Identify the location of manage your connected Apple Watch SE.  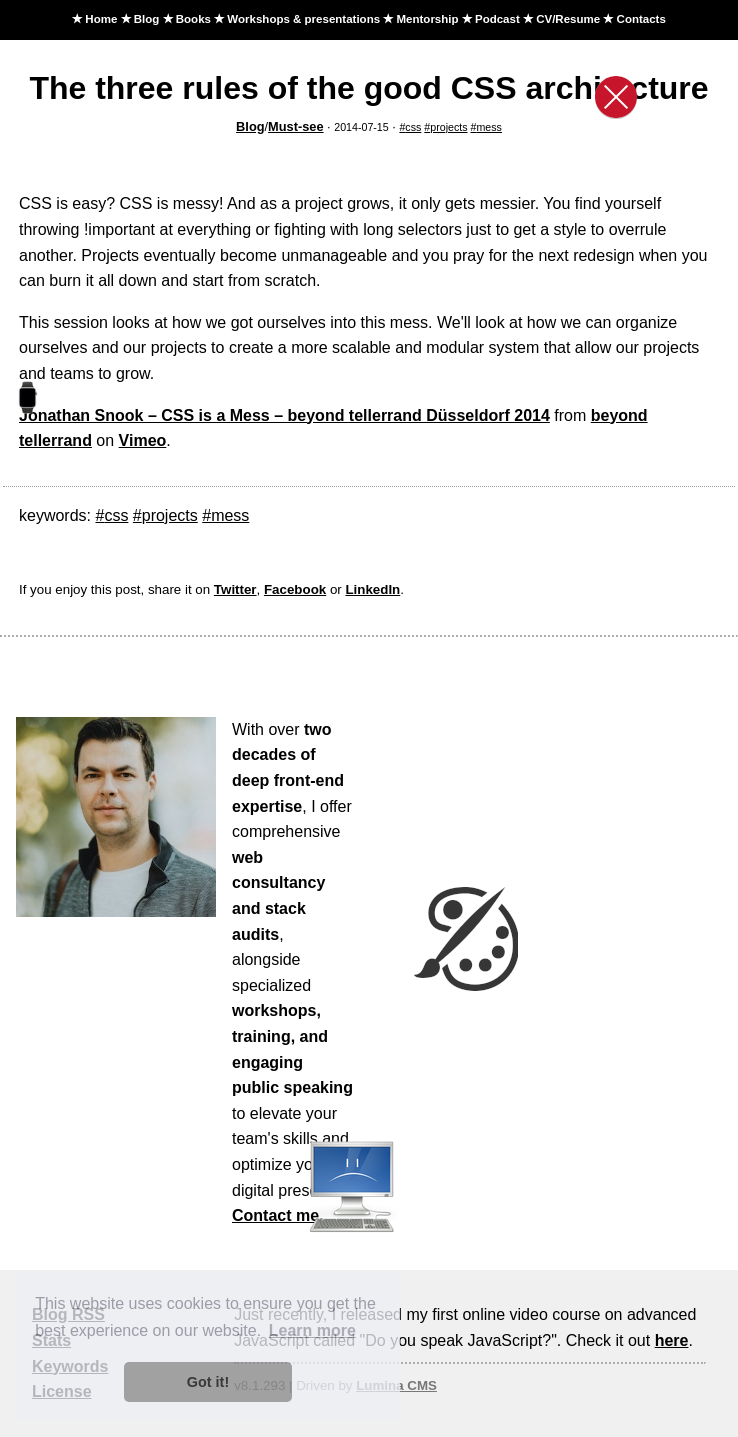
(27, 397).